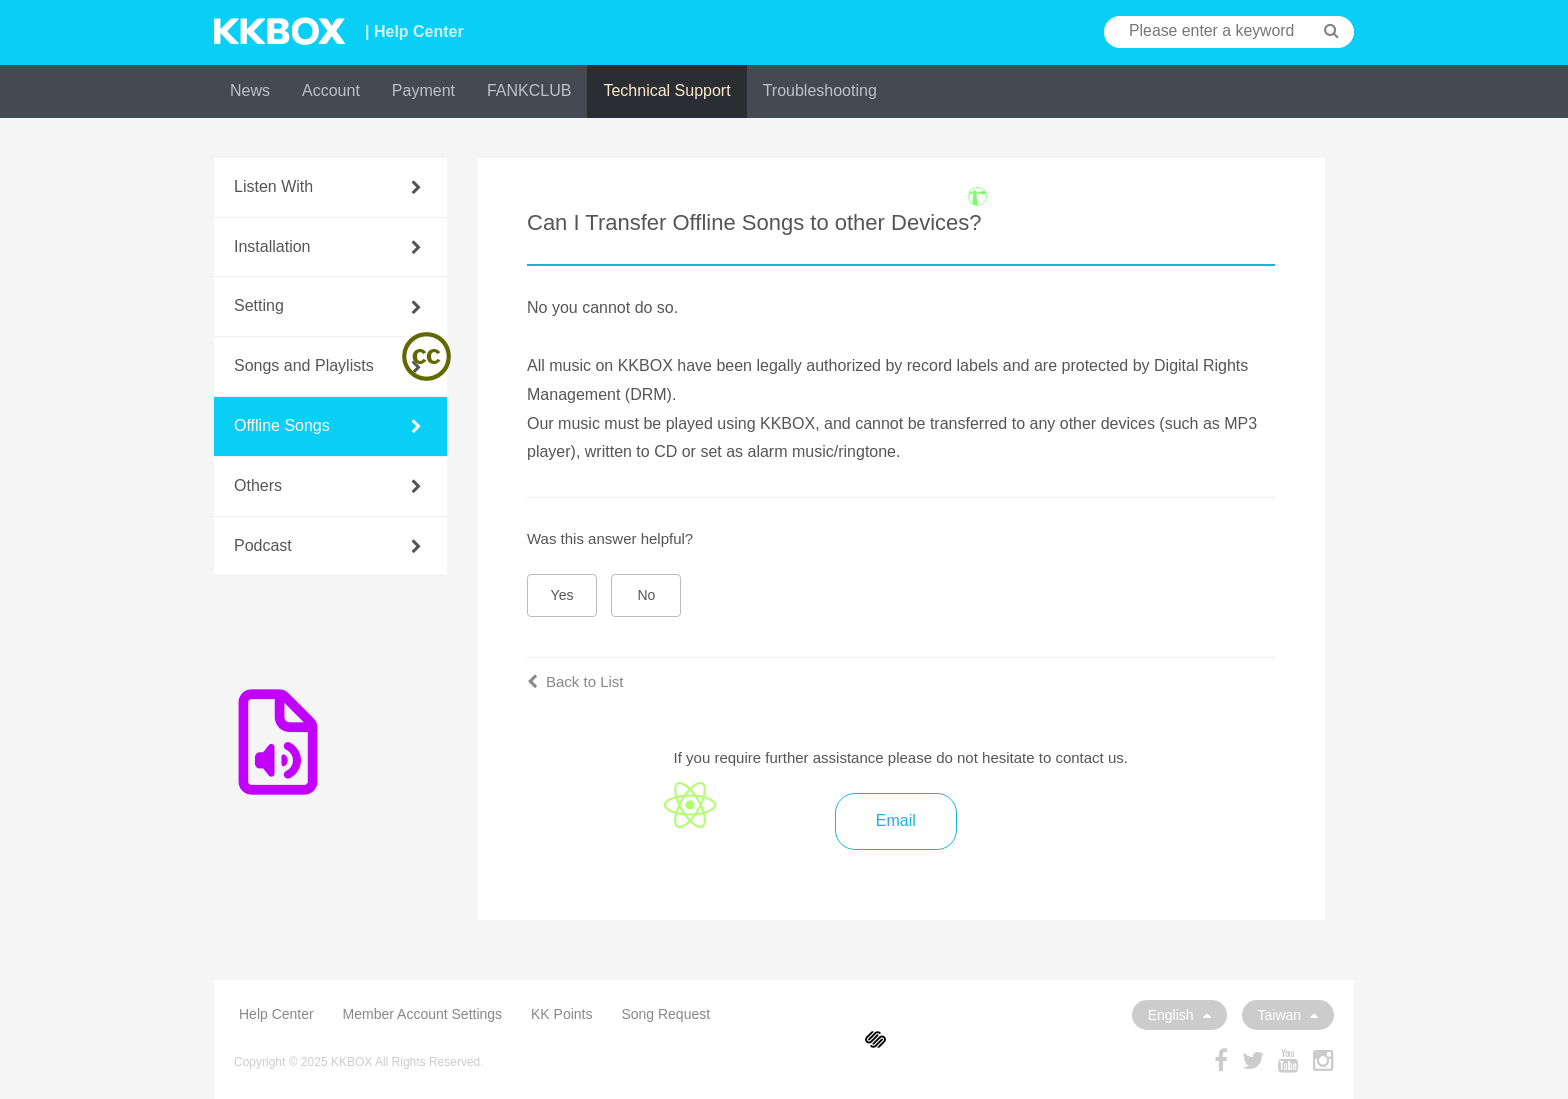 This screenshot has height=1099, width=1568. I want to click on open an audio file, so click(278, 742).